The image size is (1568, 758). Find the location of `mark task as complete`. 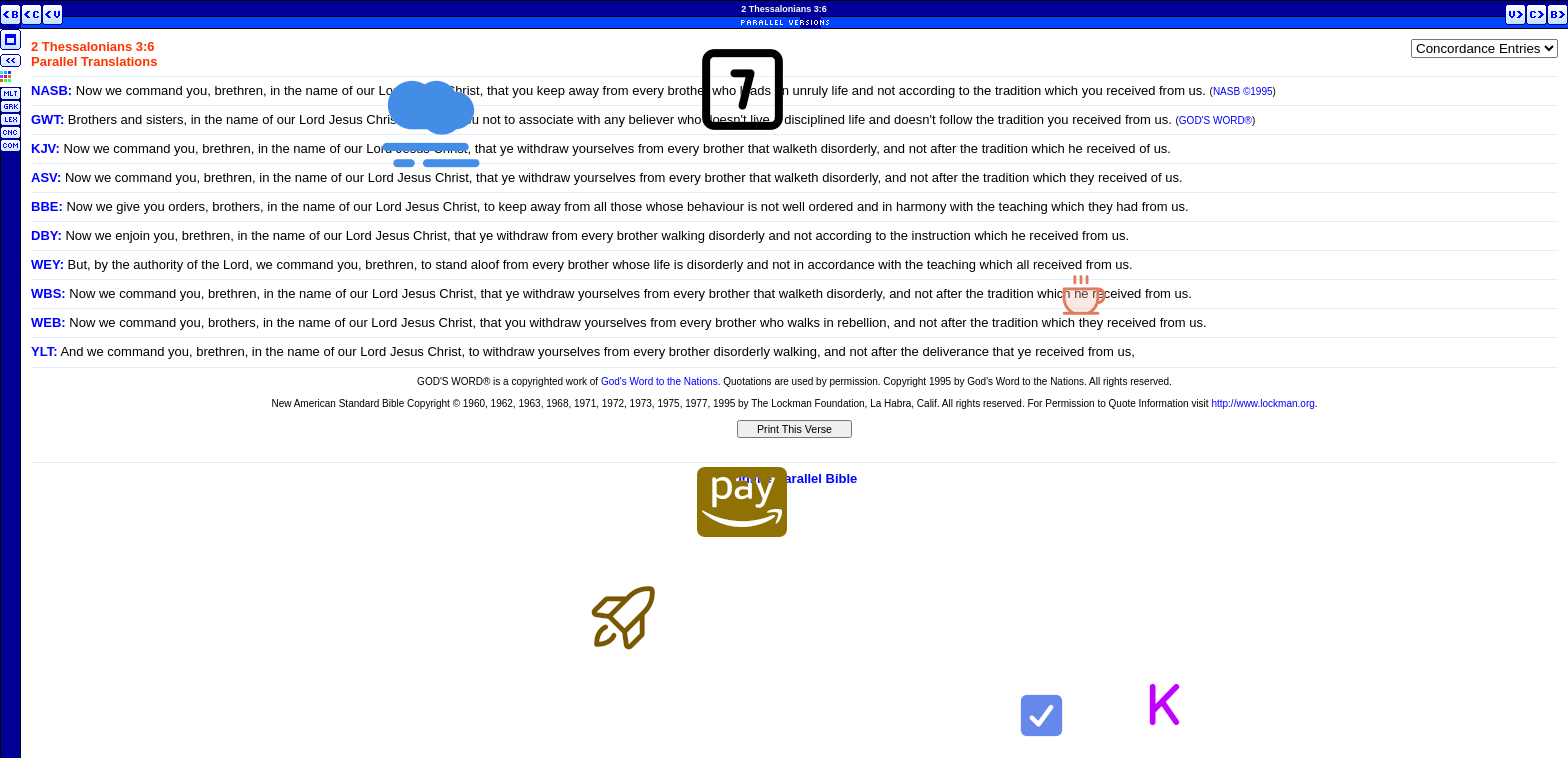

mark task as complete is located at coordinates (1041, 715).